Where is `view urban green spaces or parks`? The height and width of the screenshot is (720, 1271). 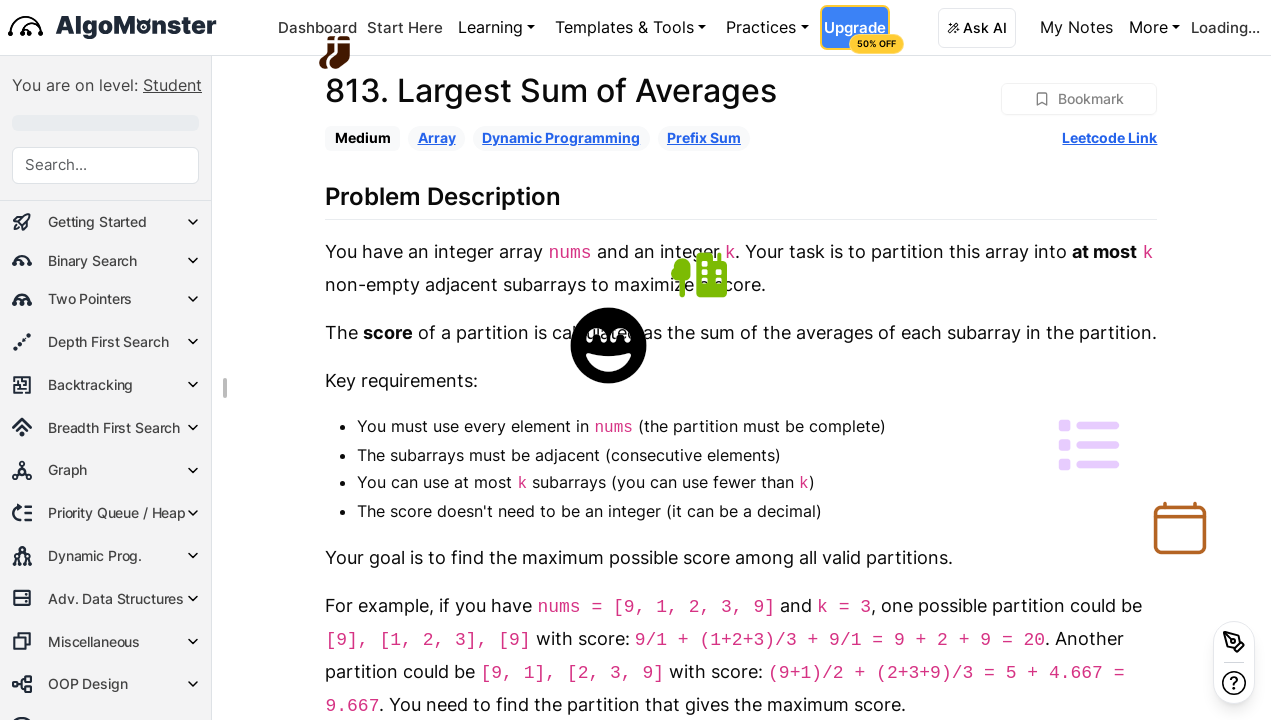 view urban green spaces or parks is located at coordinates (699, 275).